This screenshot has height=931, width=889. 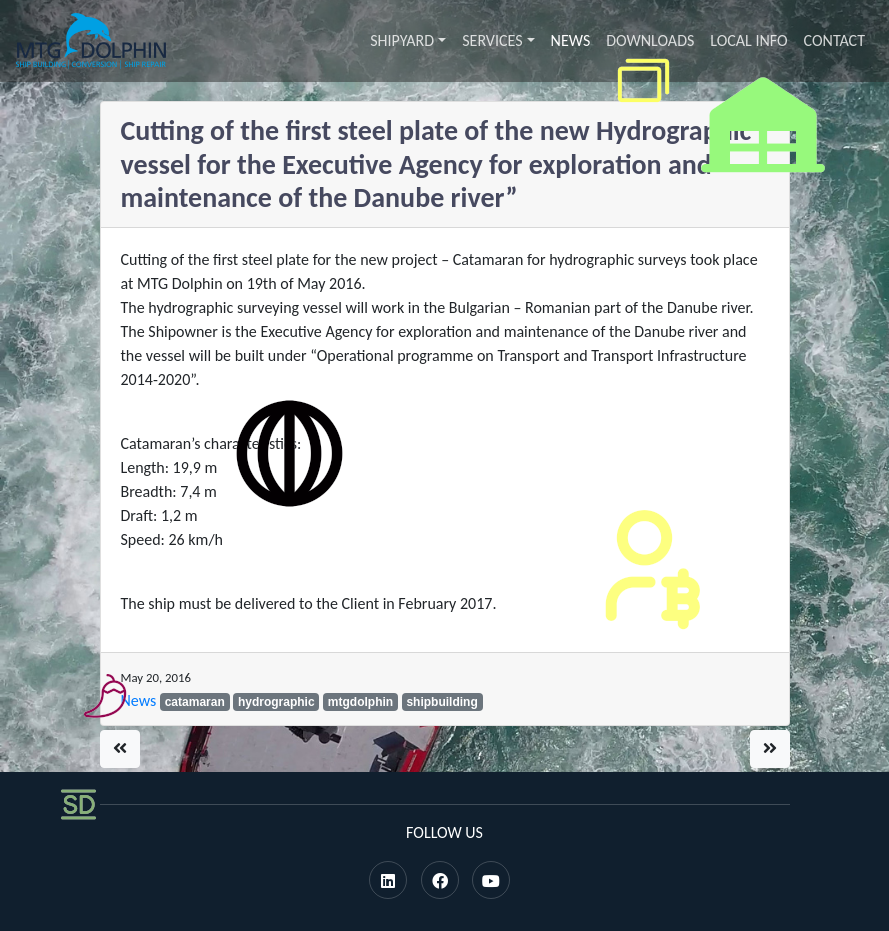 I want to click on indicates spicy food or heat level, so click(x=107, y=697).